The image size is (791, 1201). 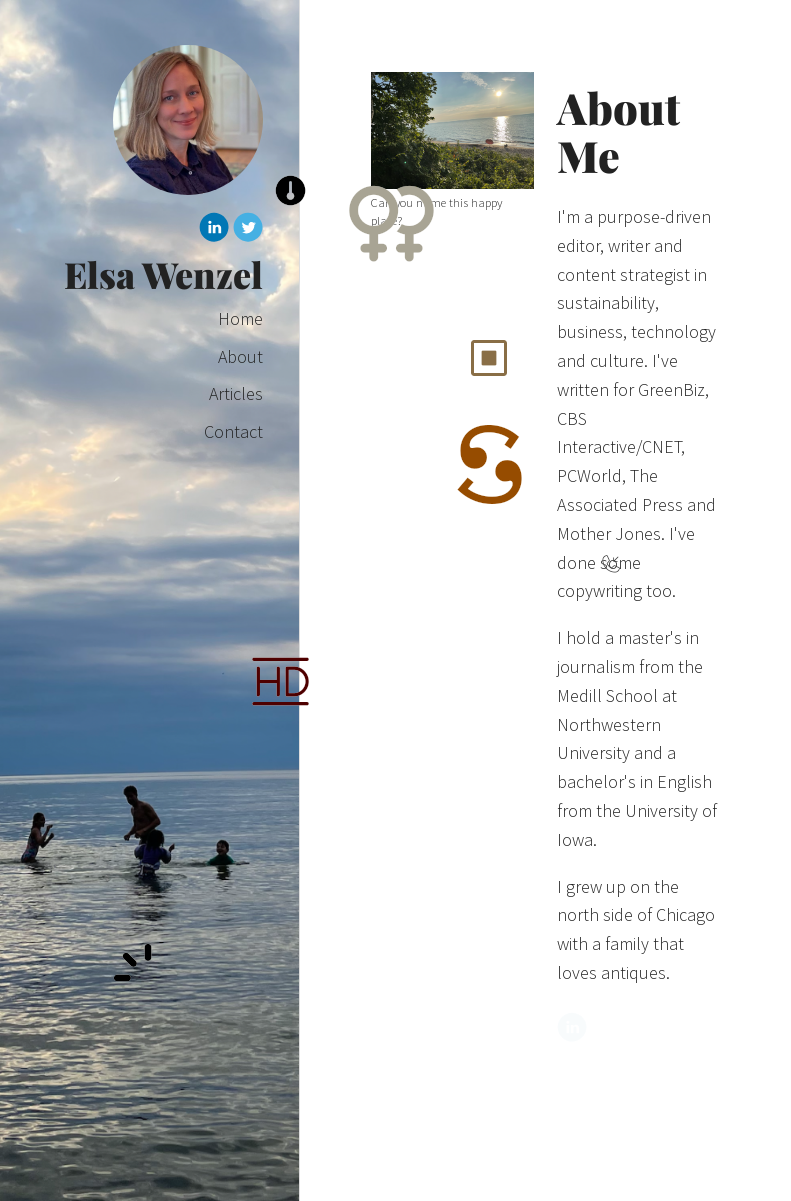 I want to click on indicates high-definition video quality, so click(x=280, y=681).